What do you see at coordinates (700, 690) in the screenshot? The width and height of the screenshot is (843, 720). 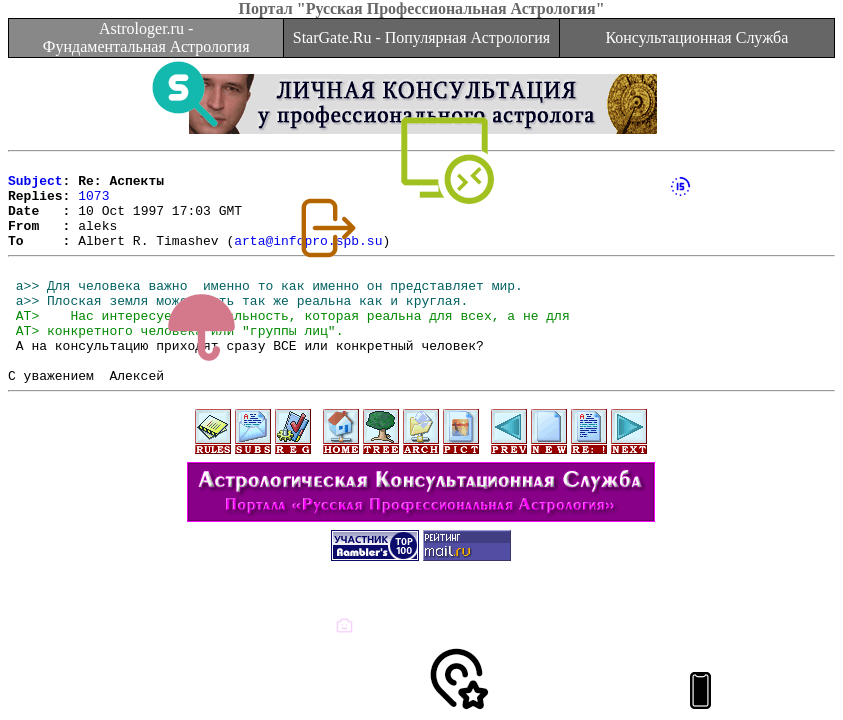 I see `switch to mobile view` at bounding box center [700, 690].